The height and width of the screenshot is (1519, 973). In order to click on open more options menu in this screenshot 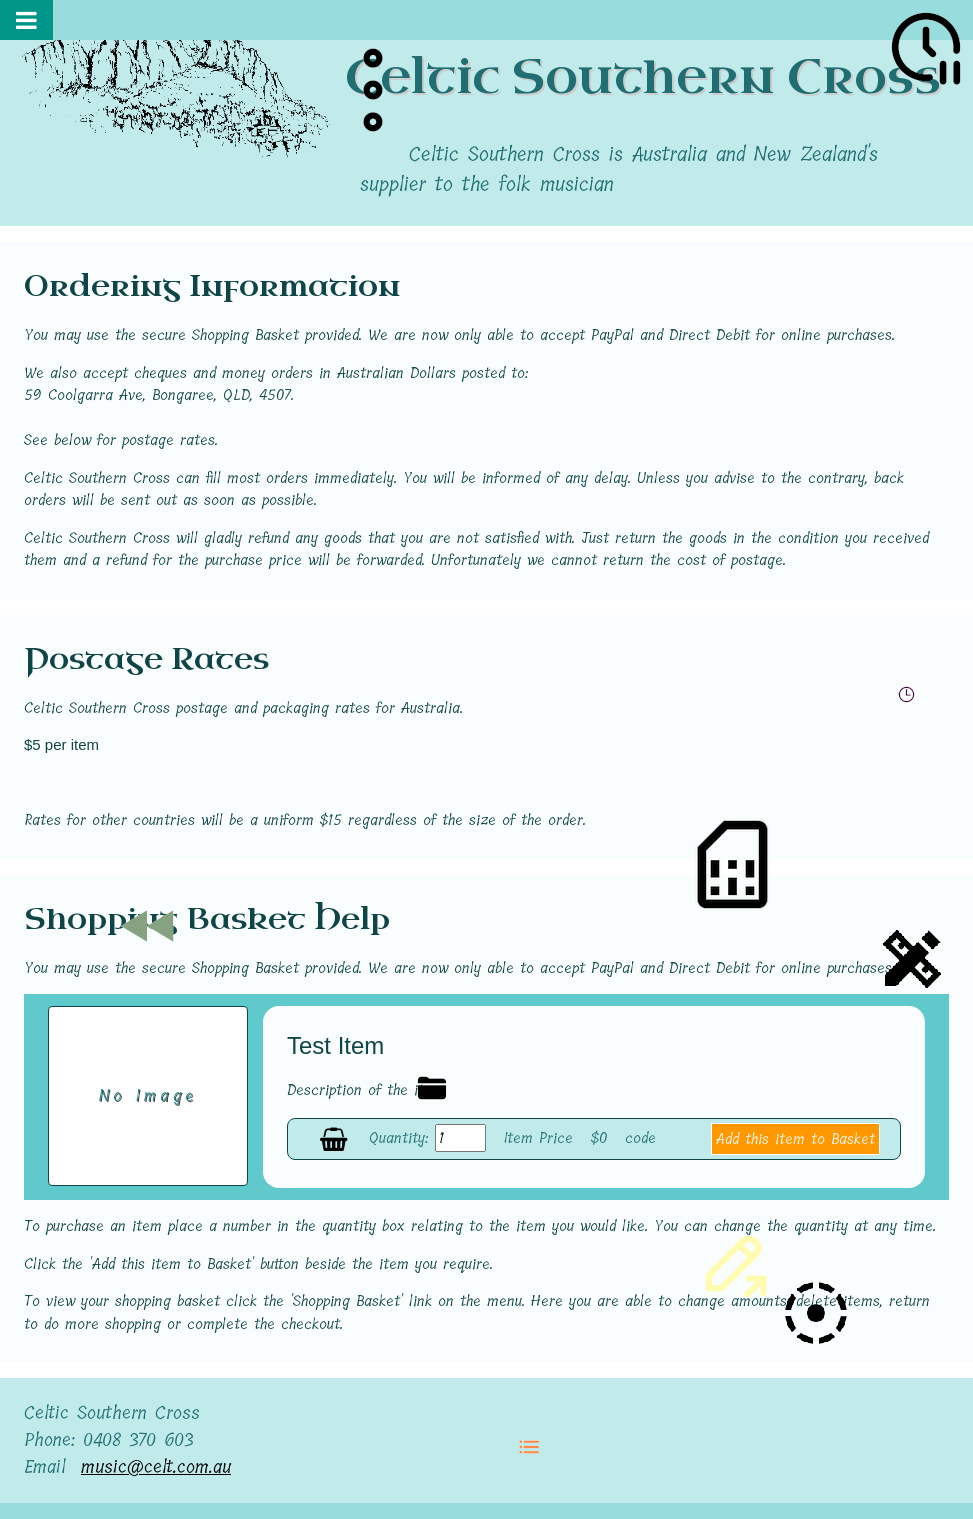, I will do `click(373, 90)`.